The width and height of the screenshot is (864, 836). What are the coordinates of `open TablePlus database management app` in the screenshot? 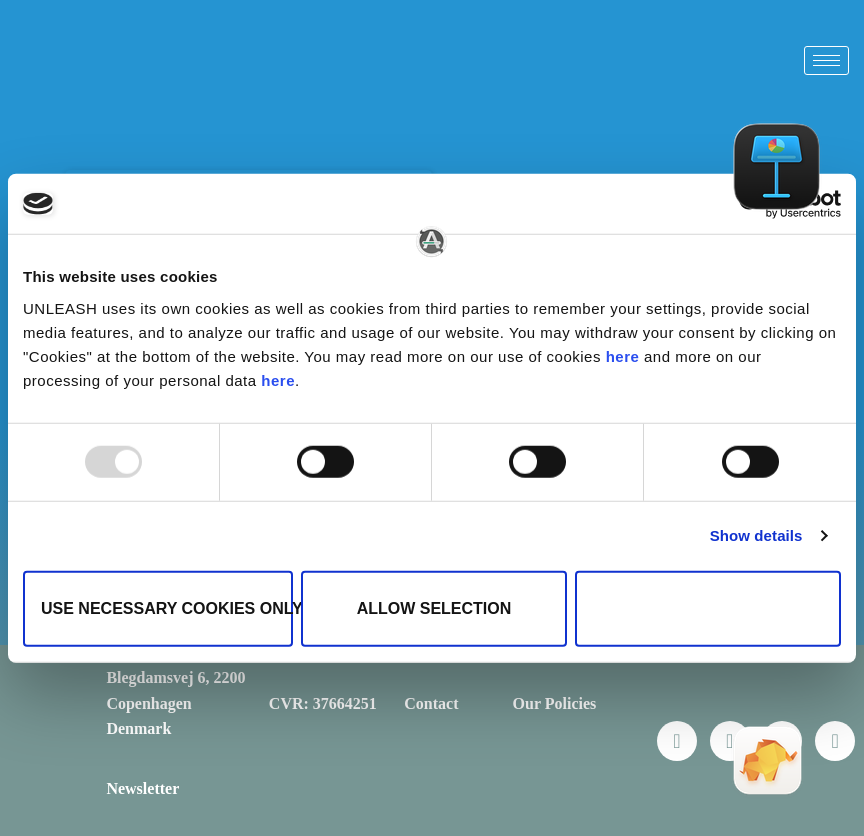 It's located at (767, 760).